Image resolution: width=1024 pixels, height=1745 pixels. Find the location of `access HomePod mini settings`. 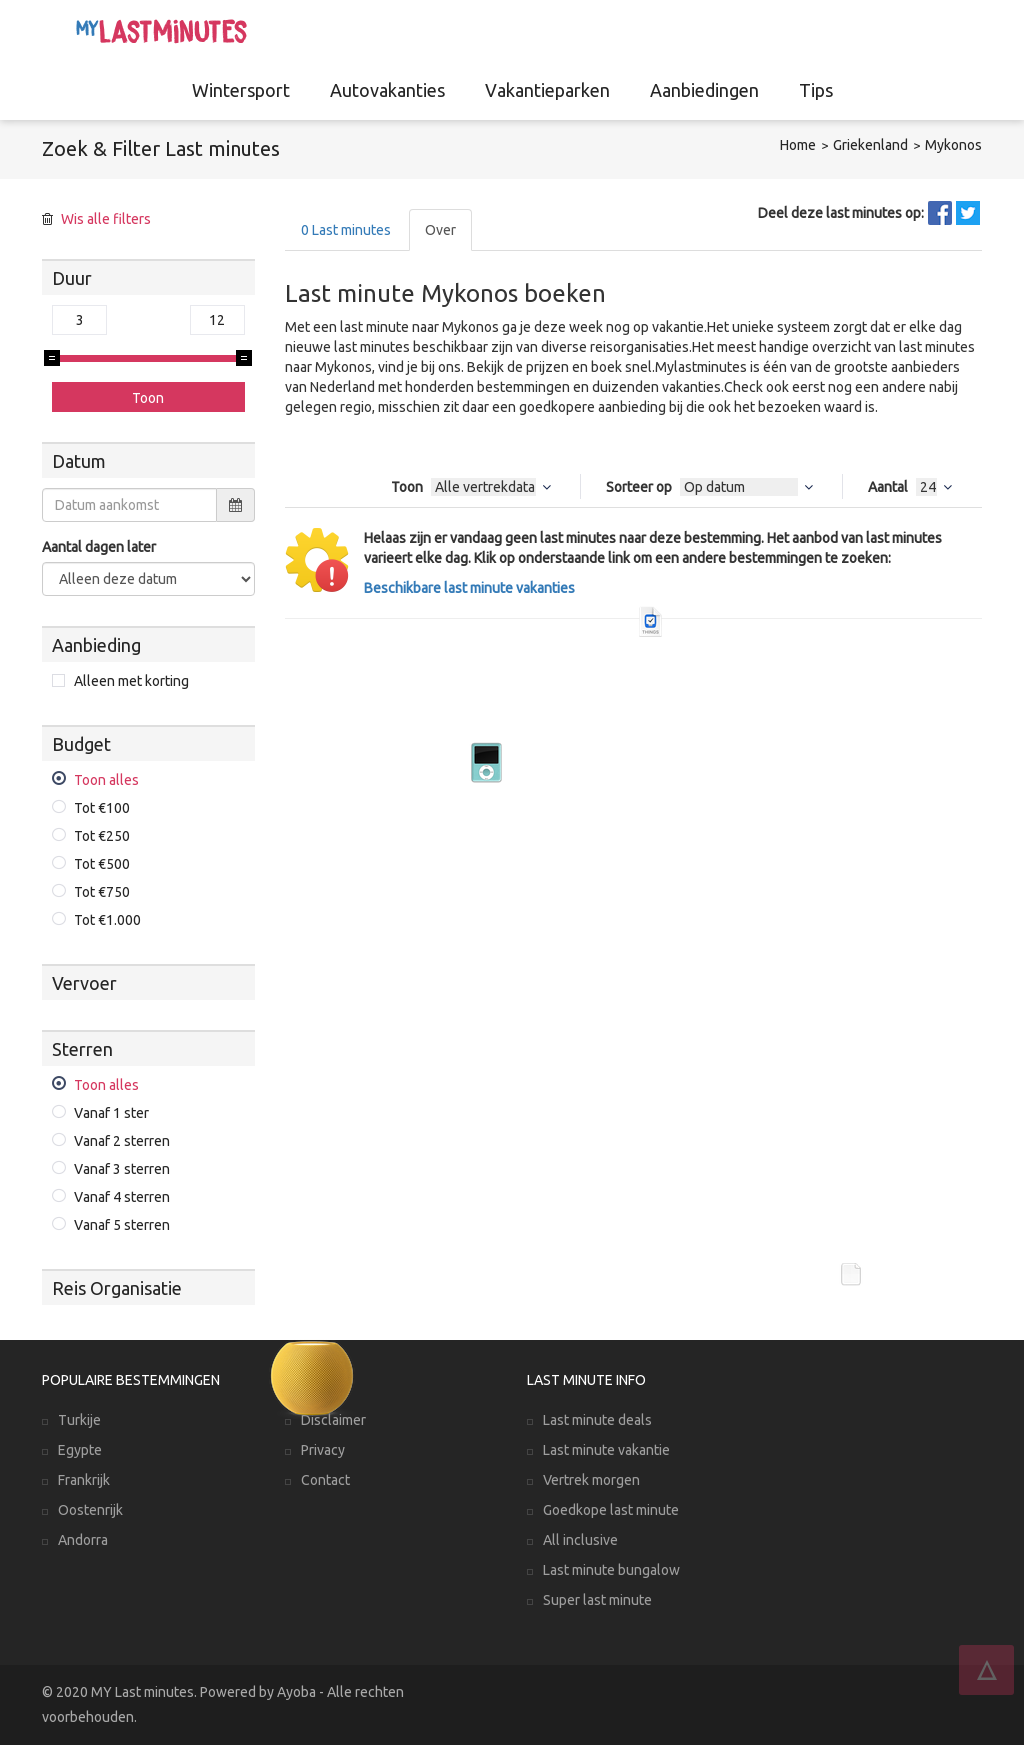

access HomePod mini settings is located at coordinates (312, 1386).